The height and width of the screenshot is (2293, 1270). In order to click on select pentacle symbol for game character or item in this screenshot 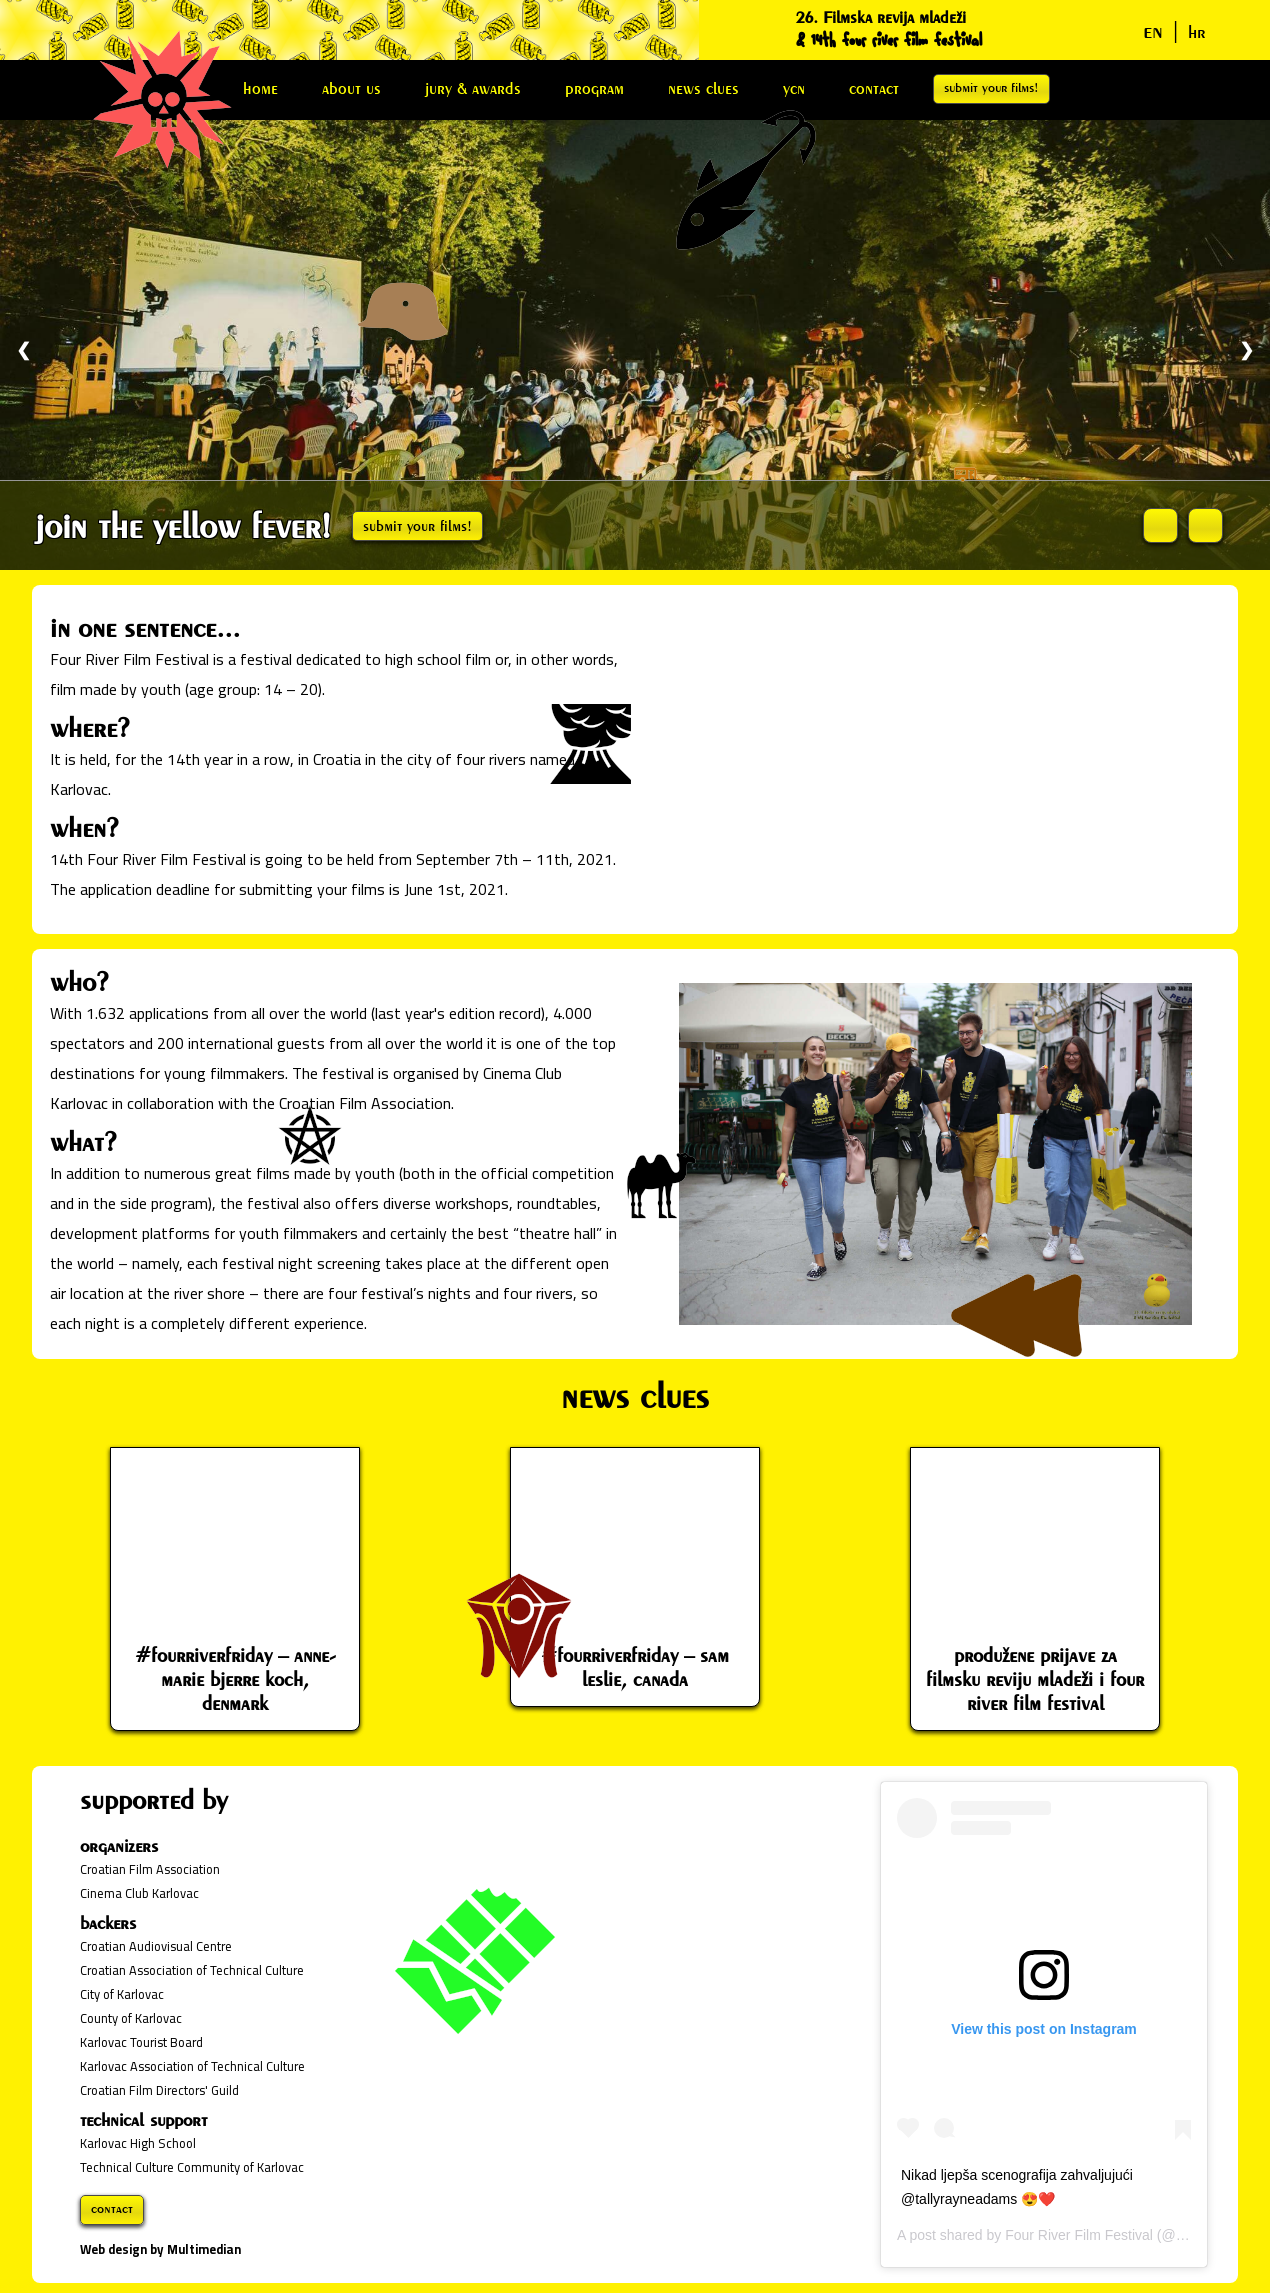, I will do `click(310, 1135)`.